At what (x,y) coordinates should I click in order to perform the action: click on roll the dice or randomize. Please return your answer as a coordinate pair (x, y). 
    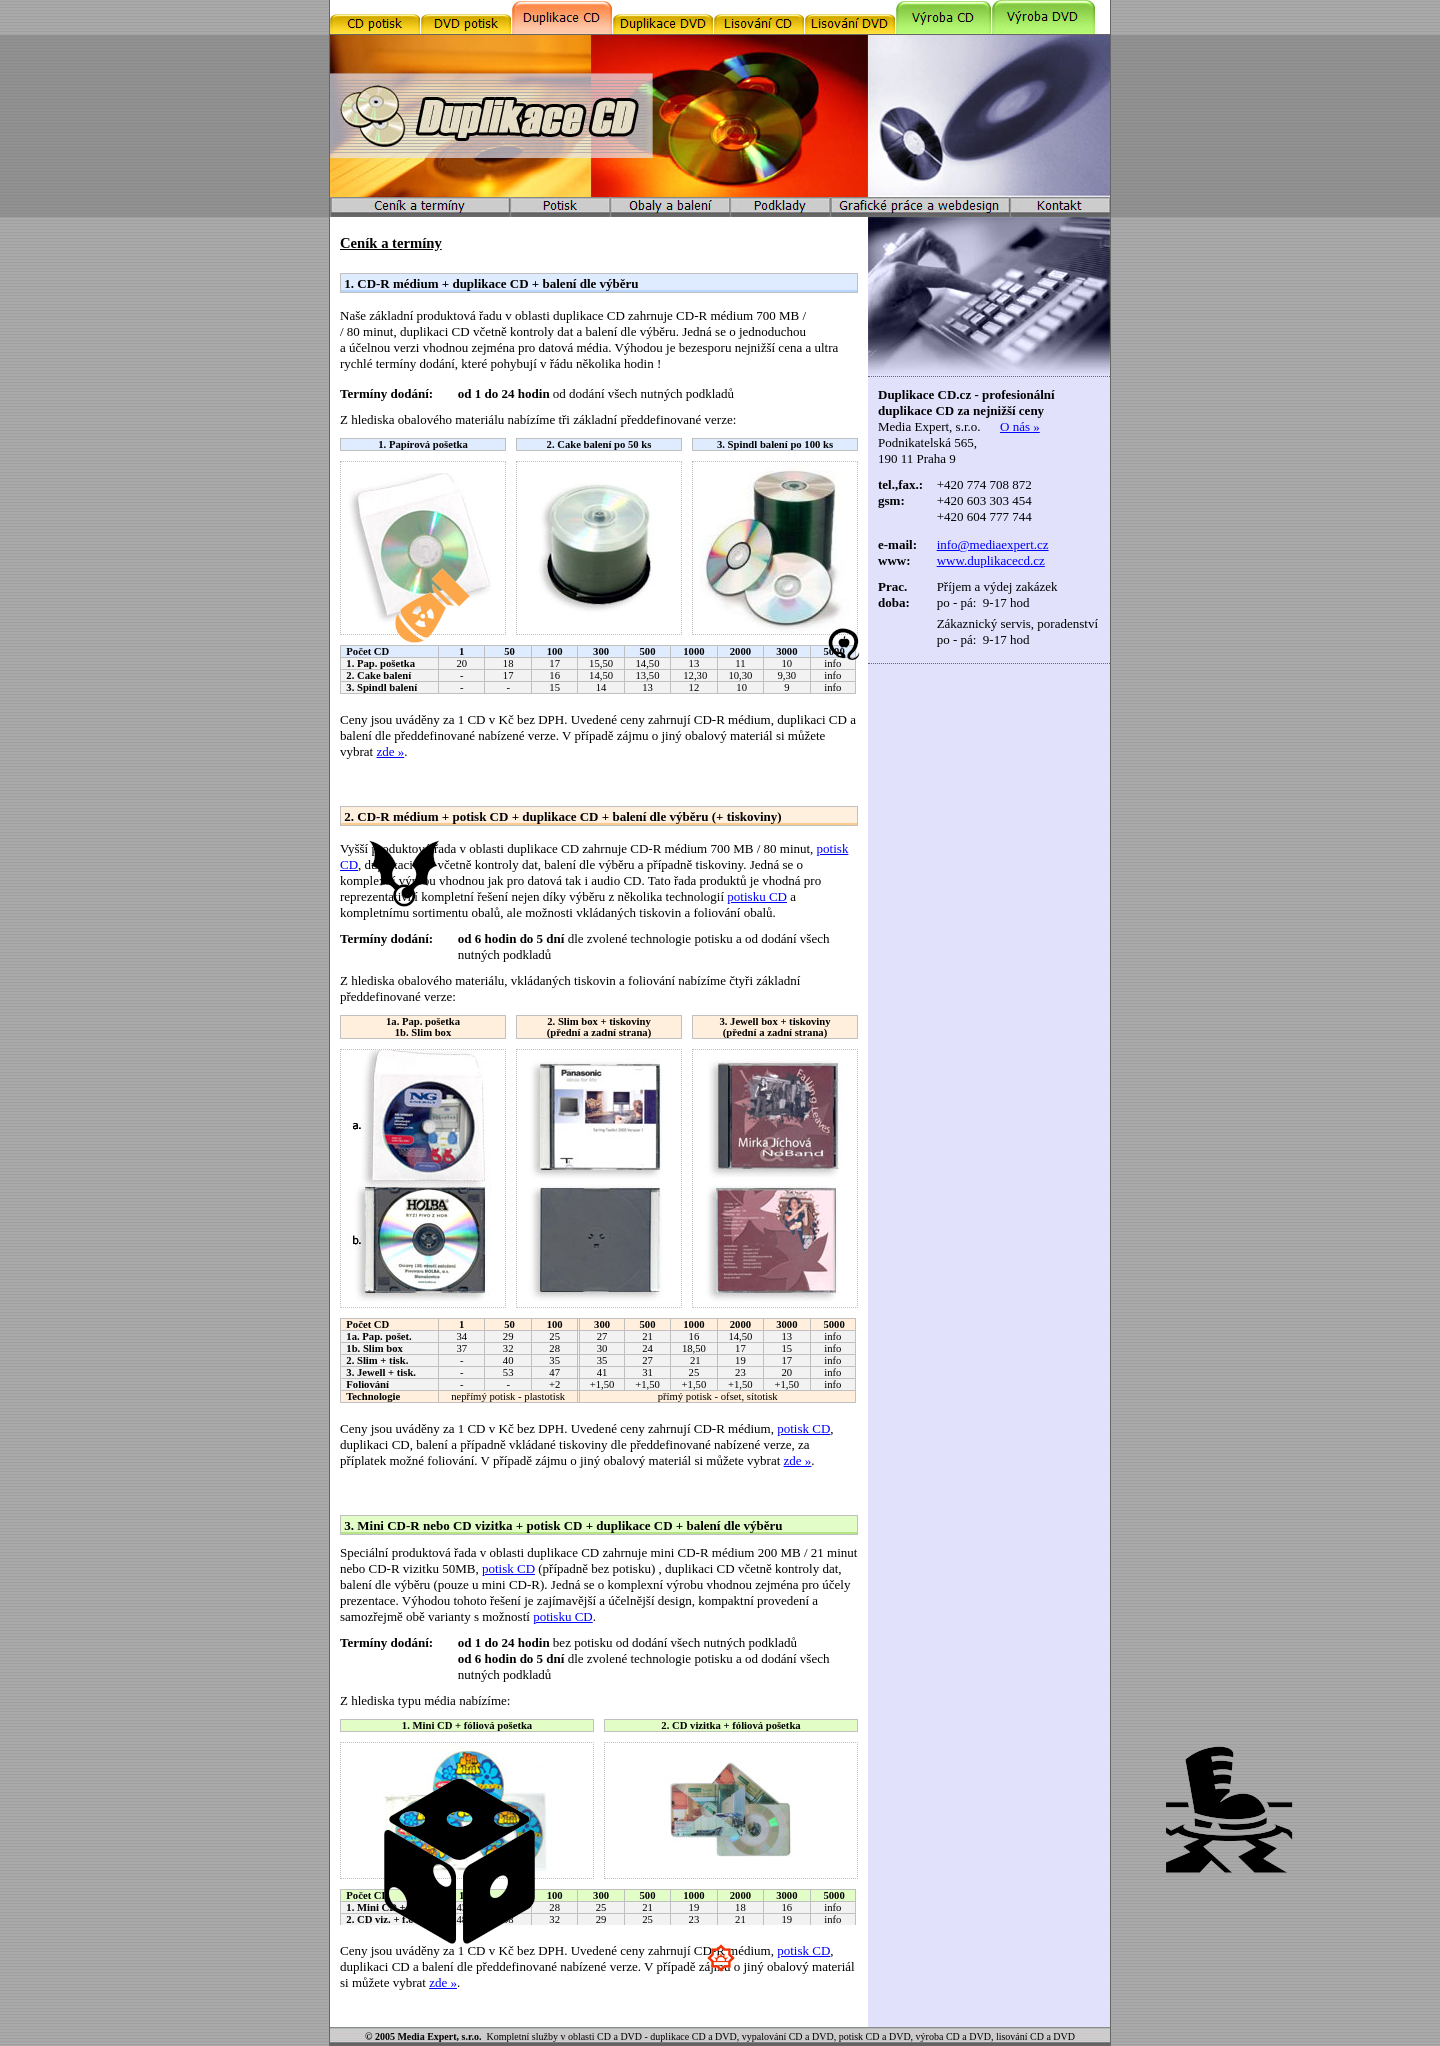
    Looking at the image, I should click on (459, 1862).